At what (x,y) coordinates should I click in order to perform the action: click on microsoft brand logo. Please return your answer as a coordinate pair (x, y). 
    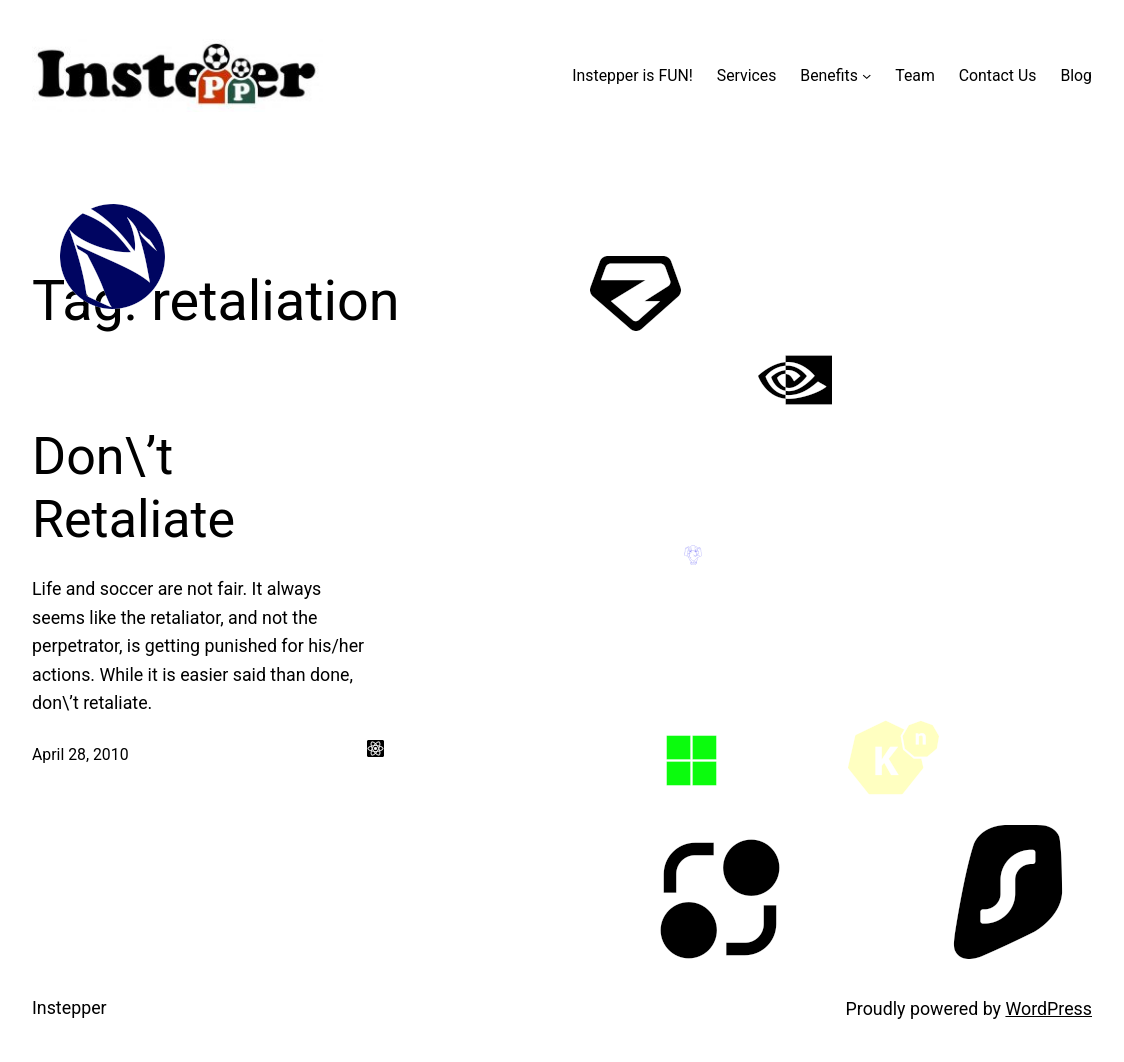
    Looking at the image, I should click on (691, 760).